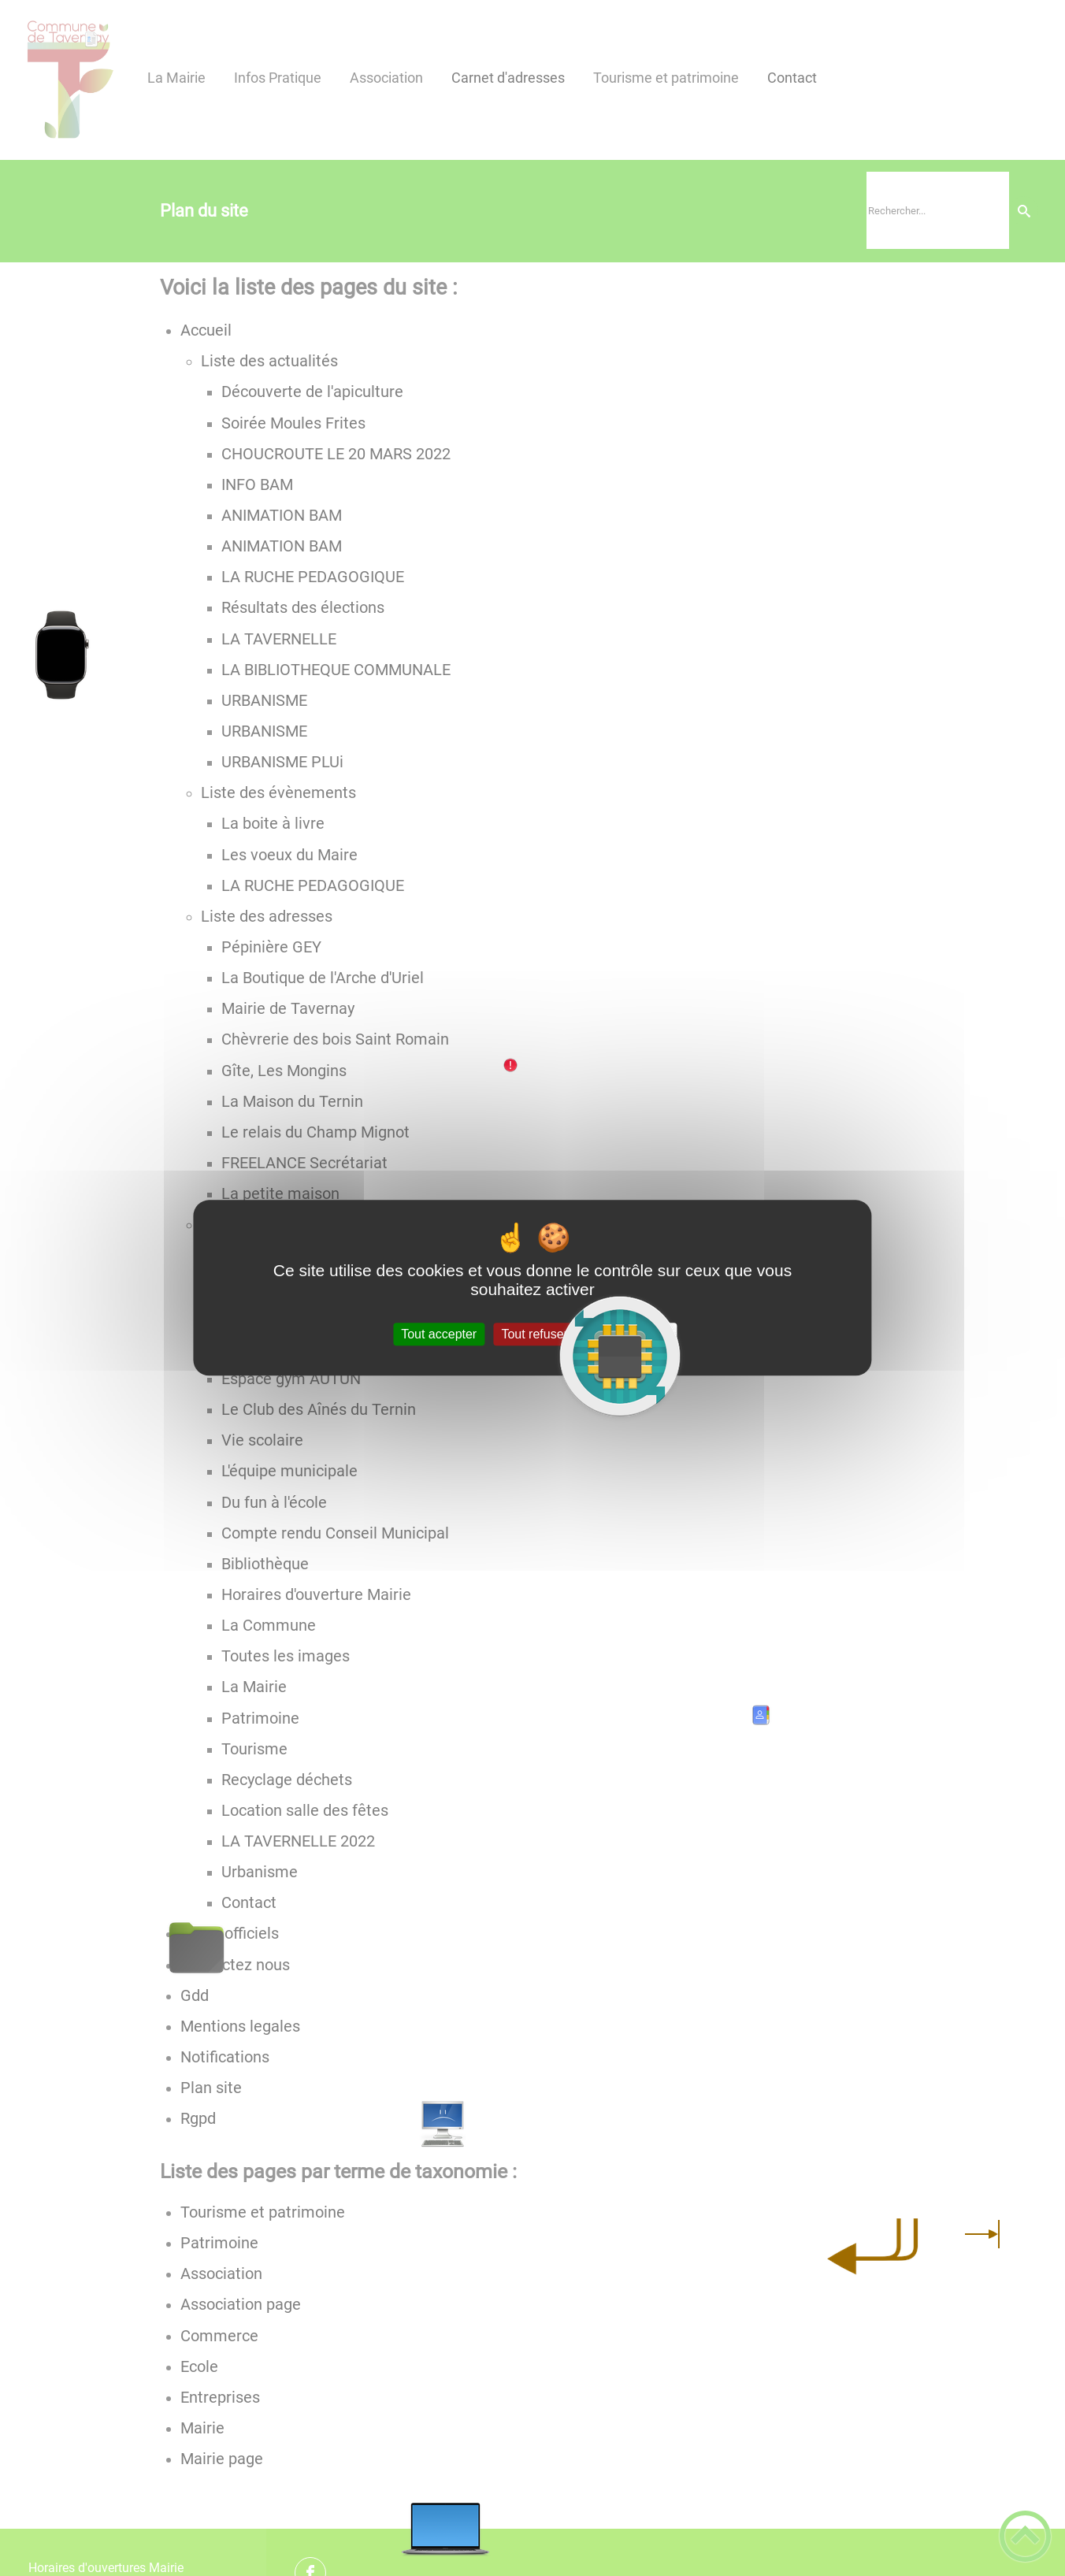  What do you see at coordinates (443, 2125) in the screenshot?
I see `indicates a system error or computer malfunction` at bounding box center [443, 2125].